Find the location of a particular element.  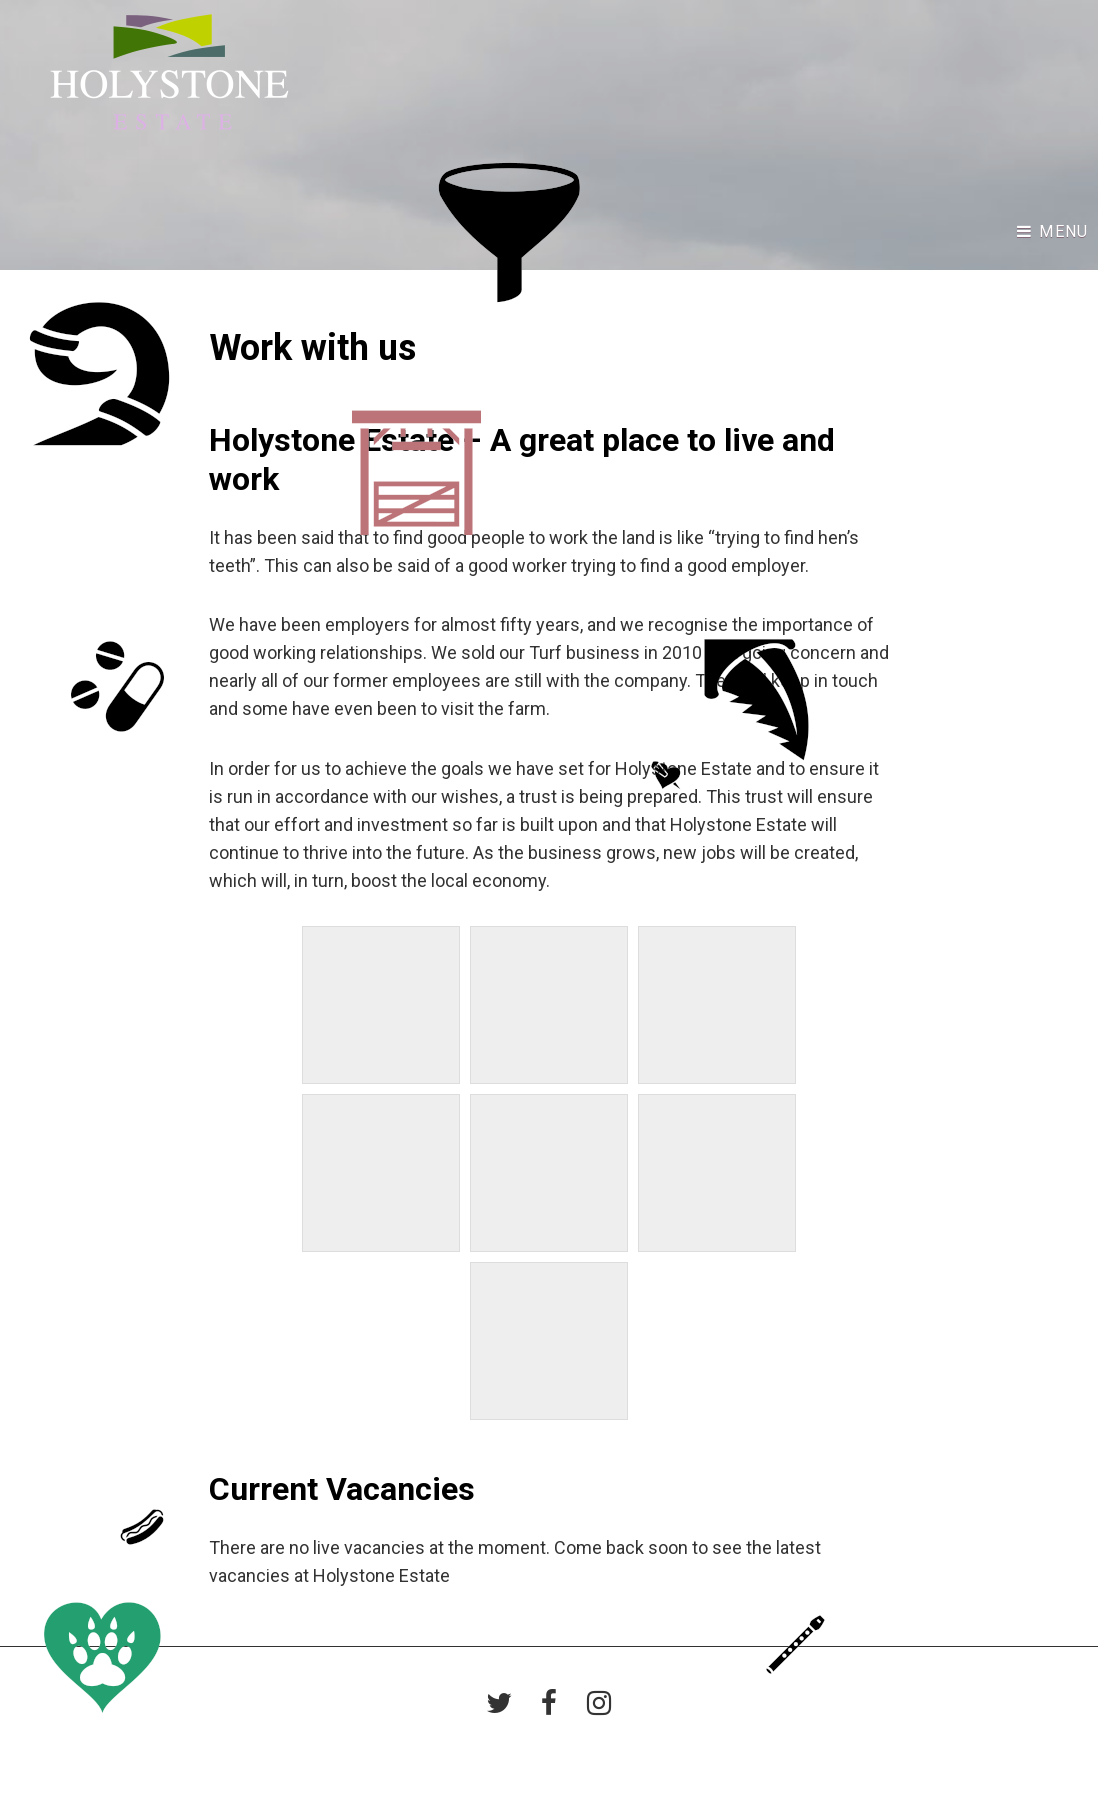

favorite or like a pet-related item is located at coordinates (102, 1658).